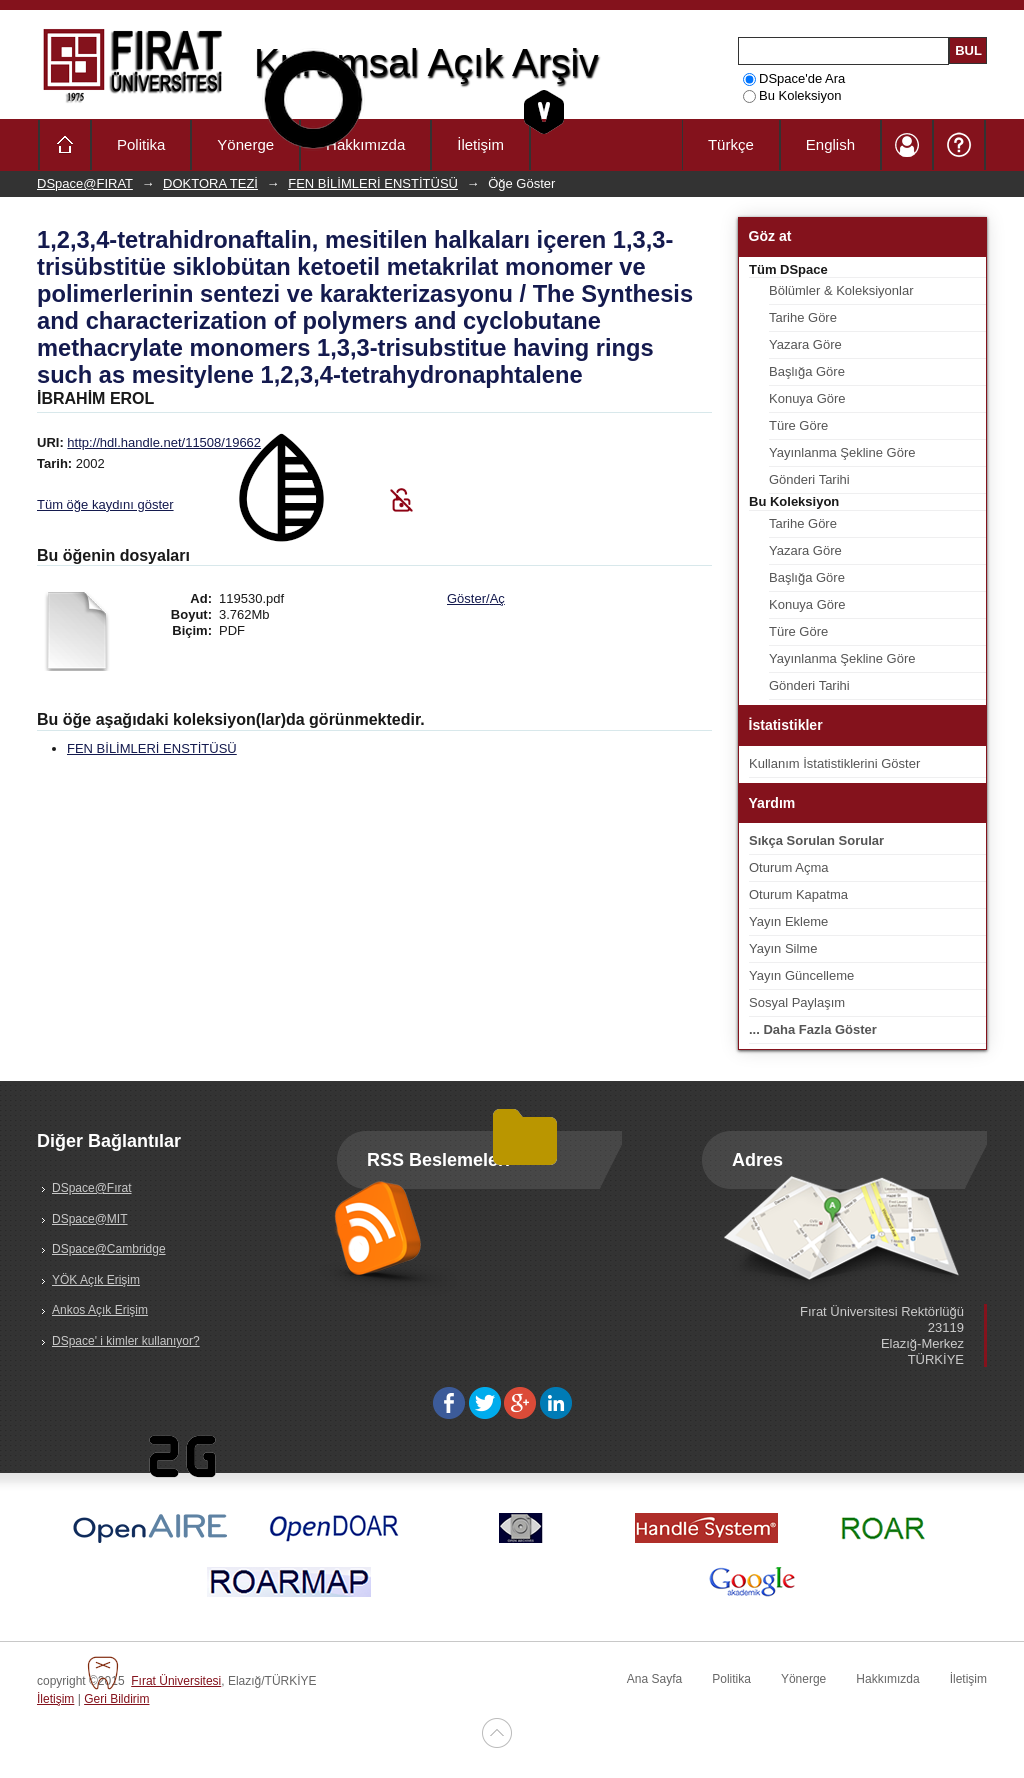  What do you see at coordinates (103, 1673) in the screenshot?
I see `access dental or oral health features` at bounding box center [103, 1673].